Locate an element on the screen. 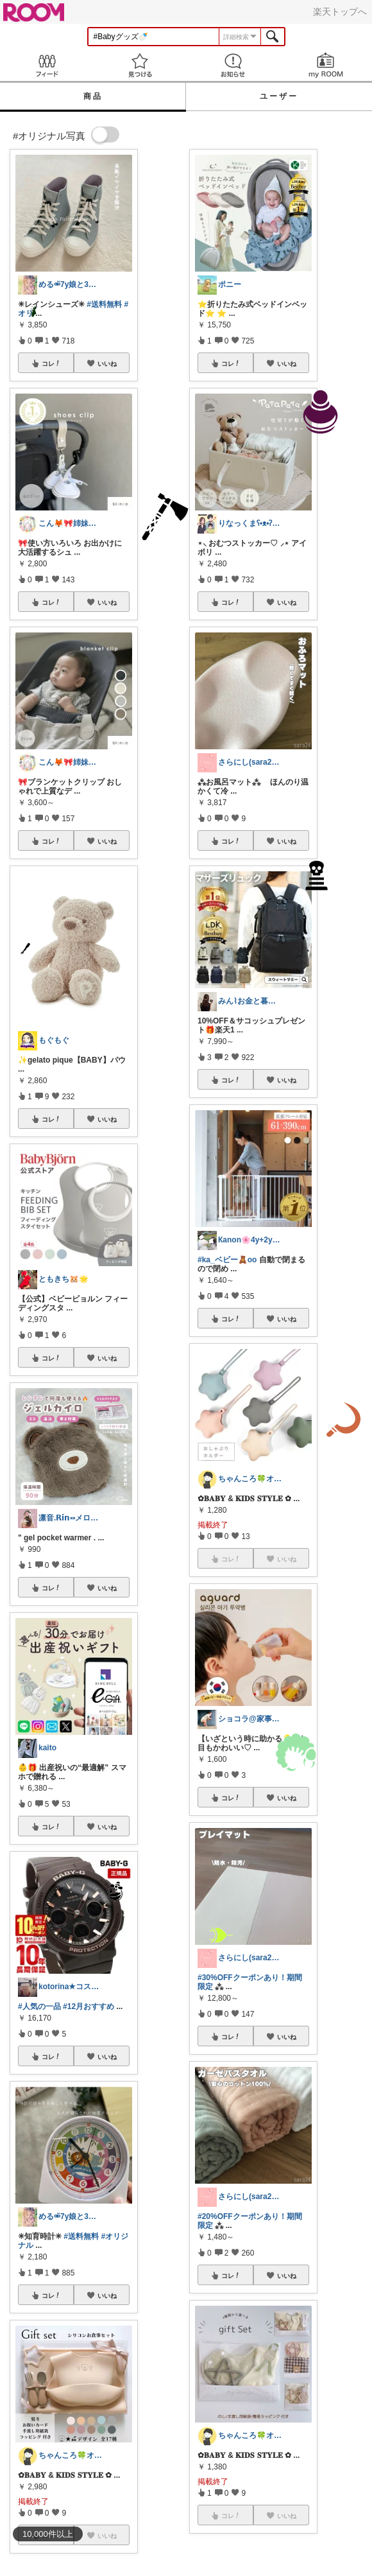  indicates pest infestation or decay status is located at coordinates (296, 1754).